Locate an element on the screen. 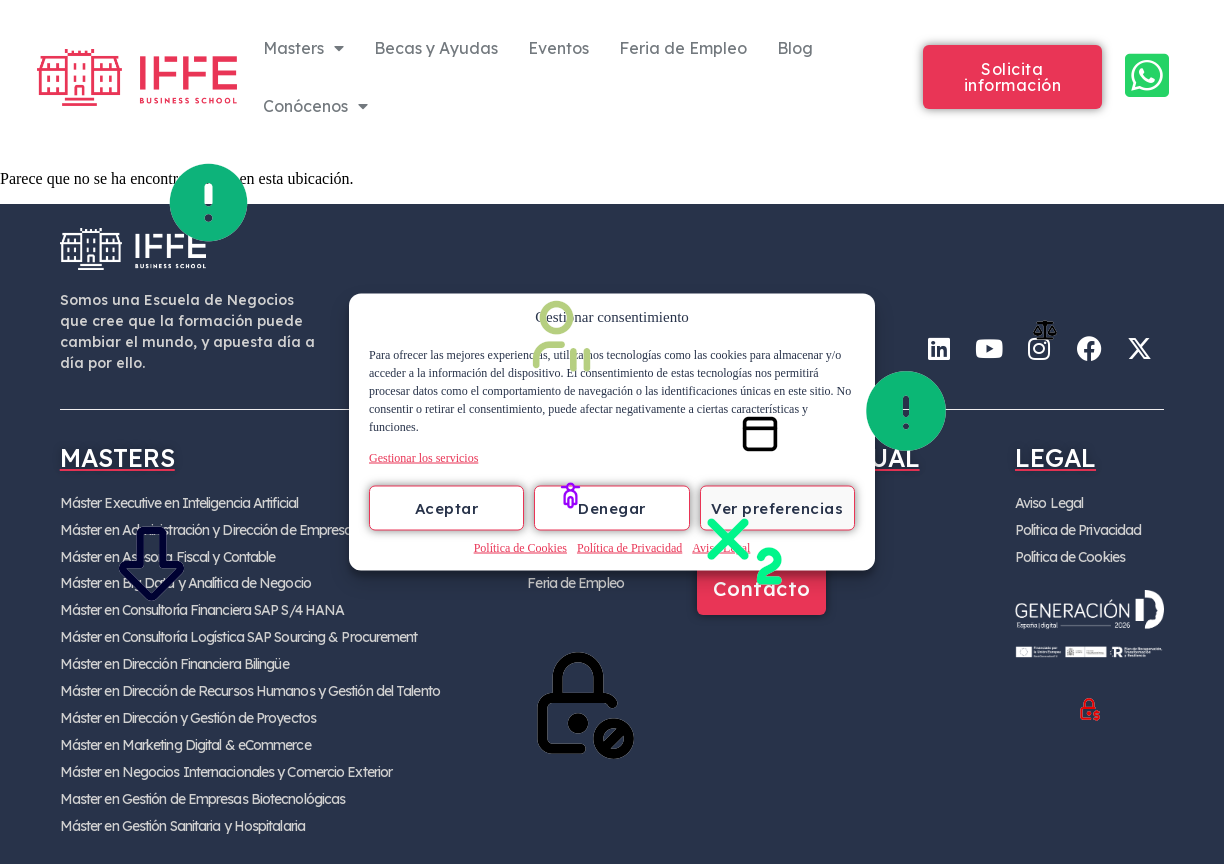 The height and width of the screenshot is (864, 1224). format text as subscript is located at coordinates (744, 551).